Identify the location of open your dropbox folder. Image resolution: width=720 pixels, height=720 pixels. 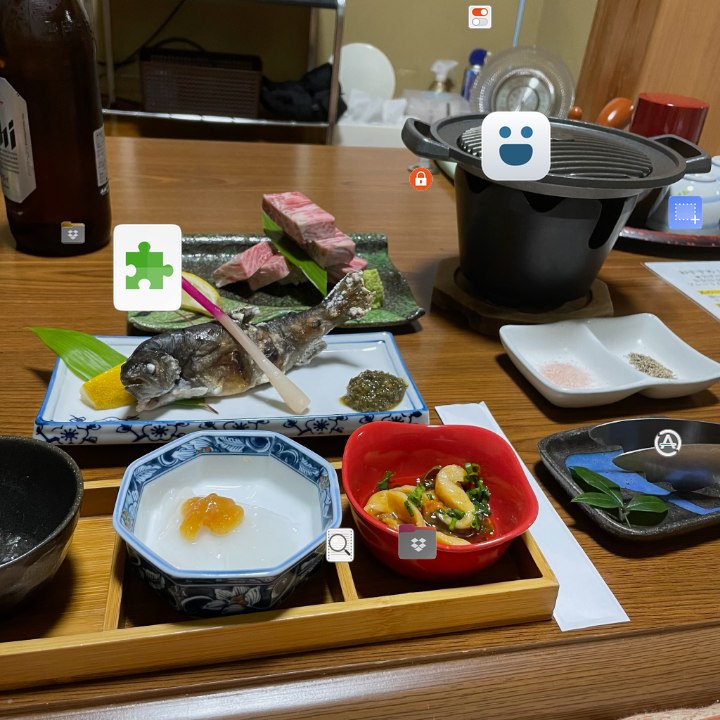
(73, 232).